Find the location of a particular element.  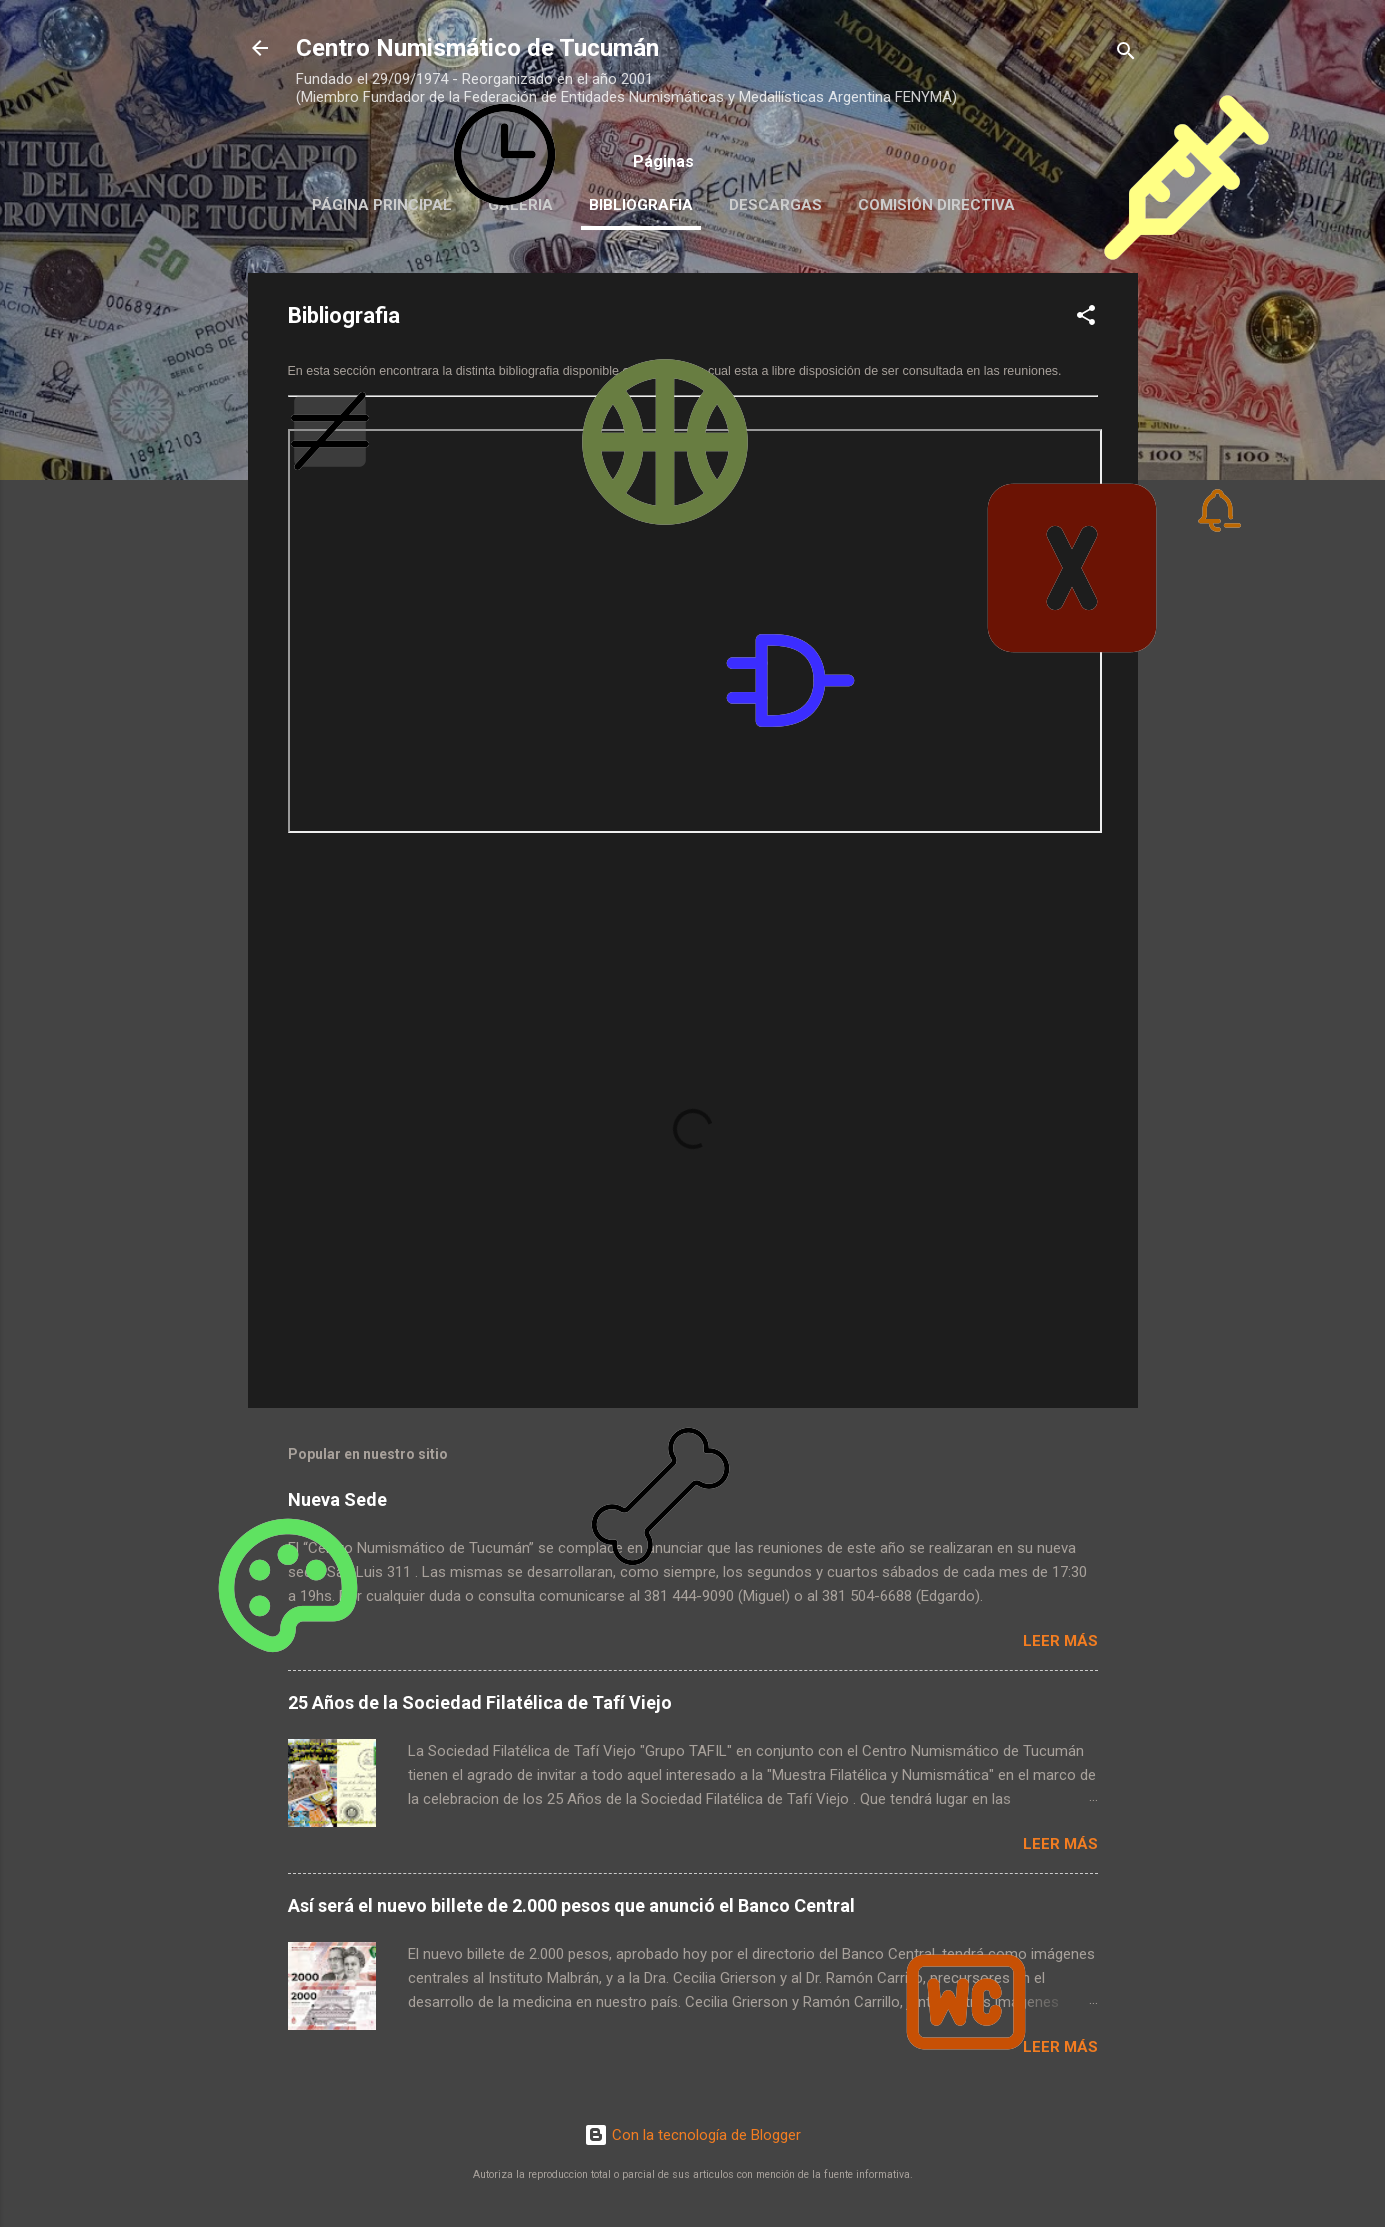

indicates restroom or water closet location is located at coordinates (966, 2002).